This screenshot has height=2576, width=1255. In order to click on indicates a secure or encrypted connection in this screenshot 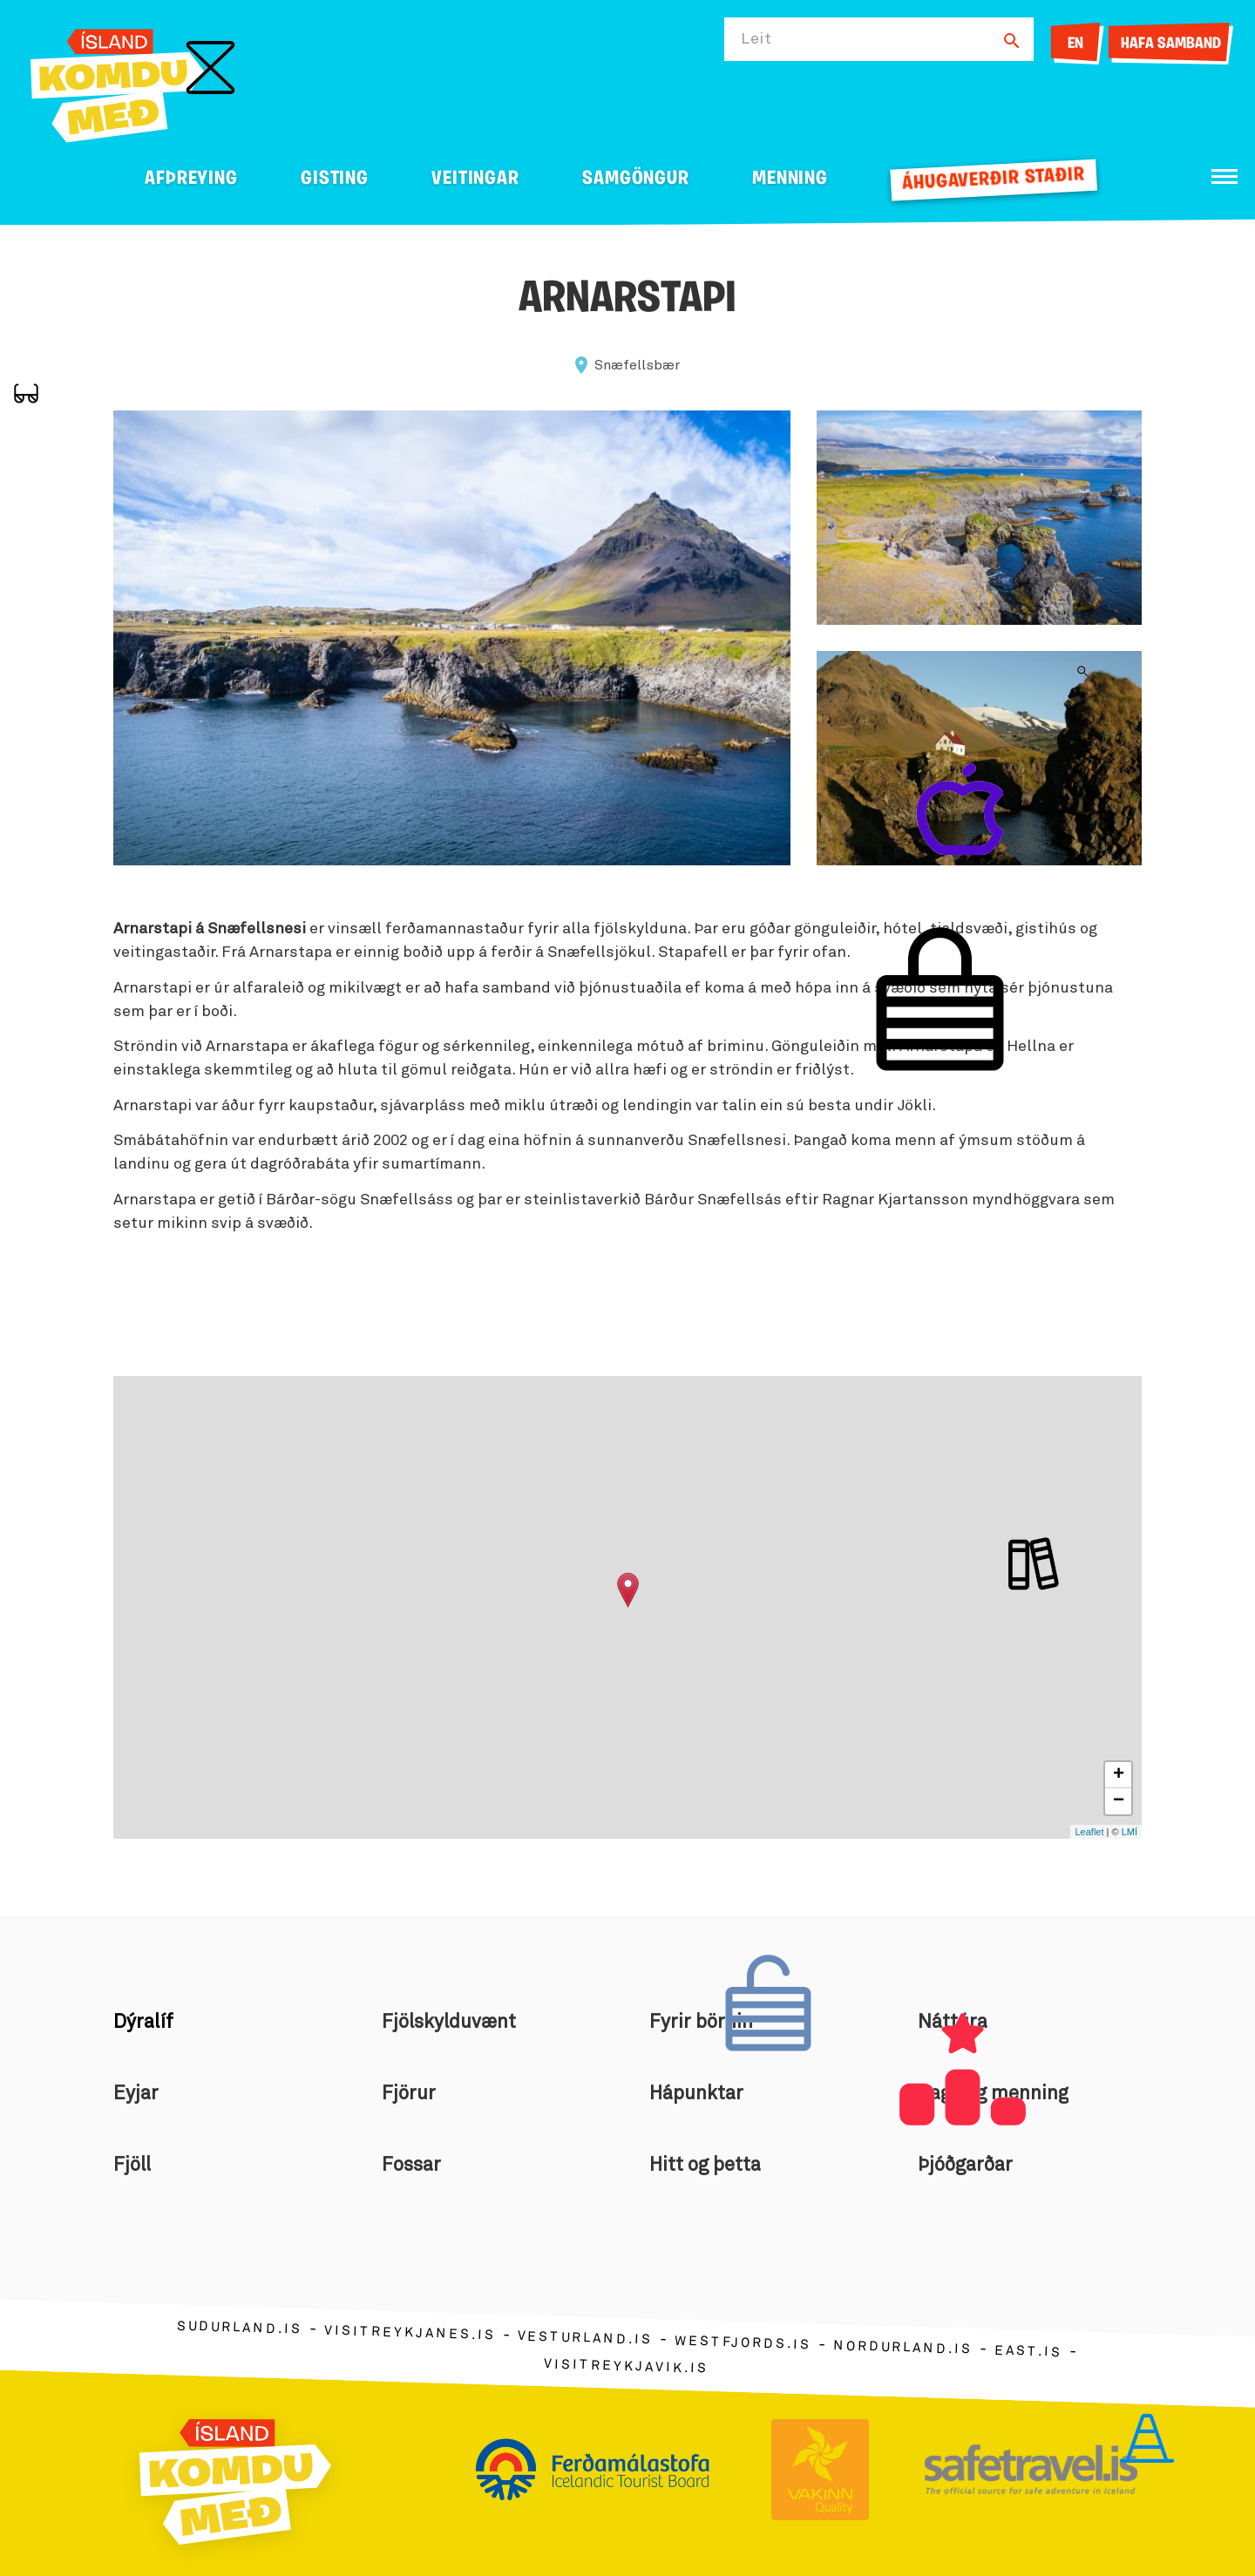, I will do `click(940, 1007)`.